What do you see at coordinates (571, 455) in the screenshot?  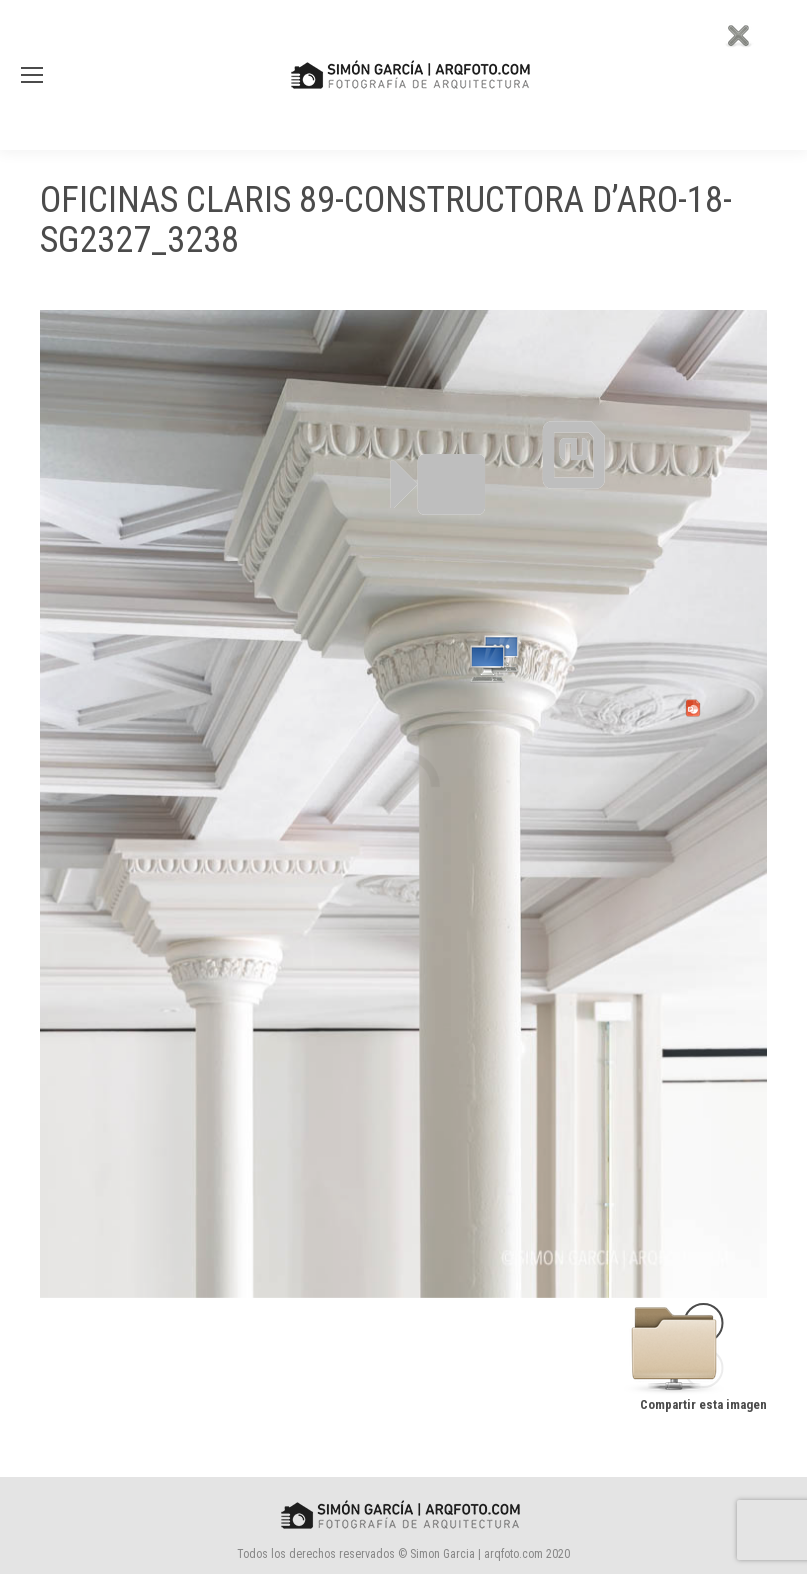 I see `access flash media or USB storage device` at bounding box center [571, 455].